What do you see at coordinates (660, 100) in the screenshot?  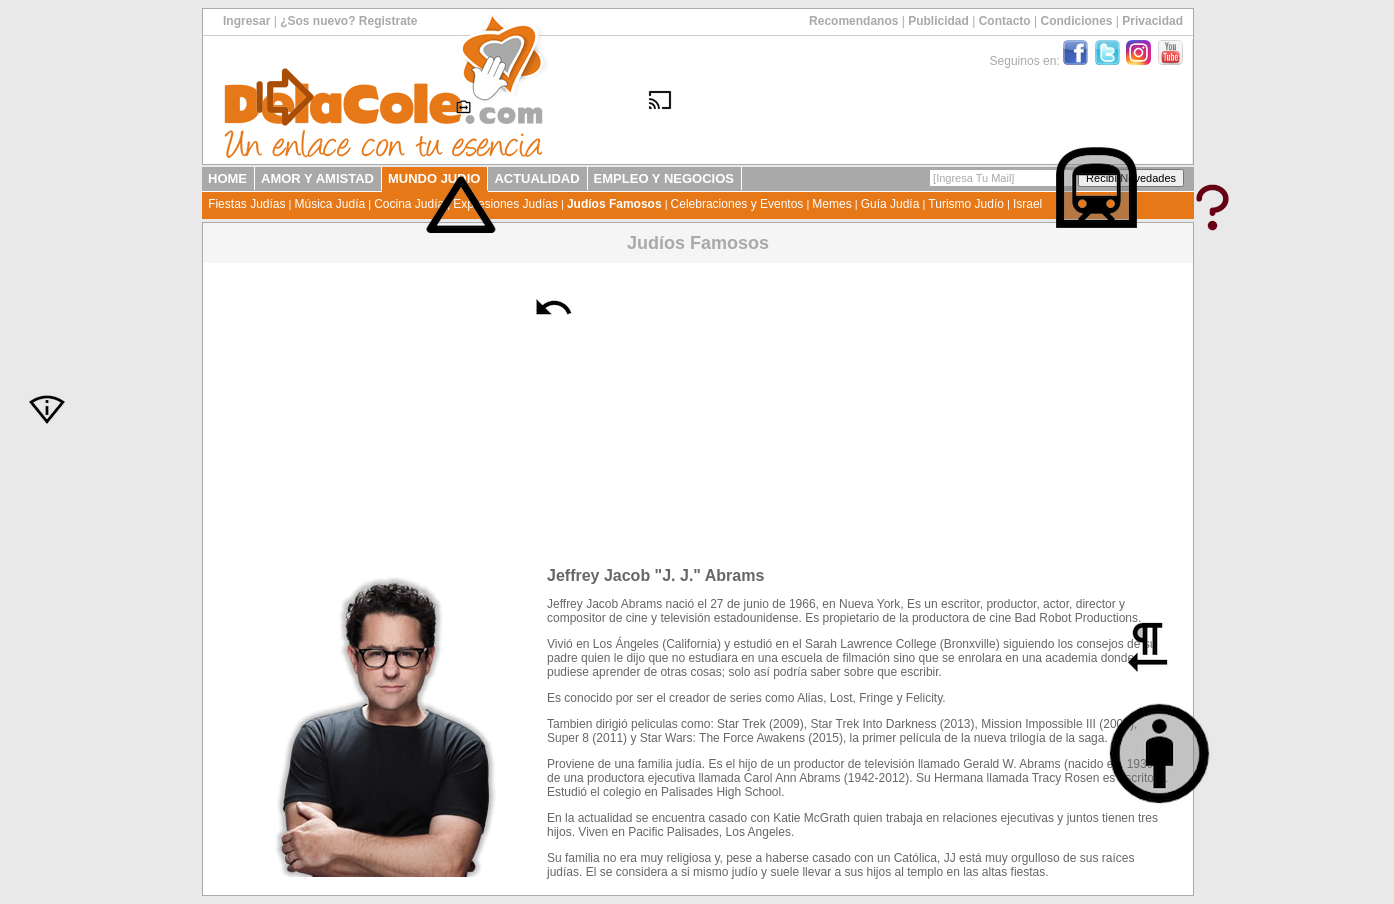 I see `cast to a nearby device` at bounding box center [660, 100].